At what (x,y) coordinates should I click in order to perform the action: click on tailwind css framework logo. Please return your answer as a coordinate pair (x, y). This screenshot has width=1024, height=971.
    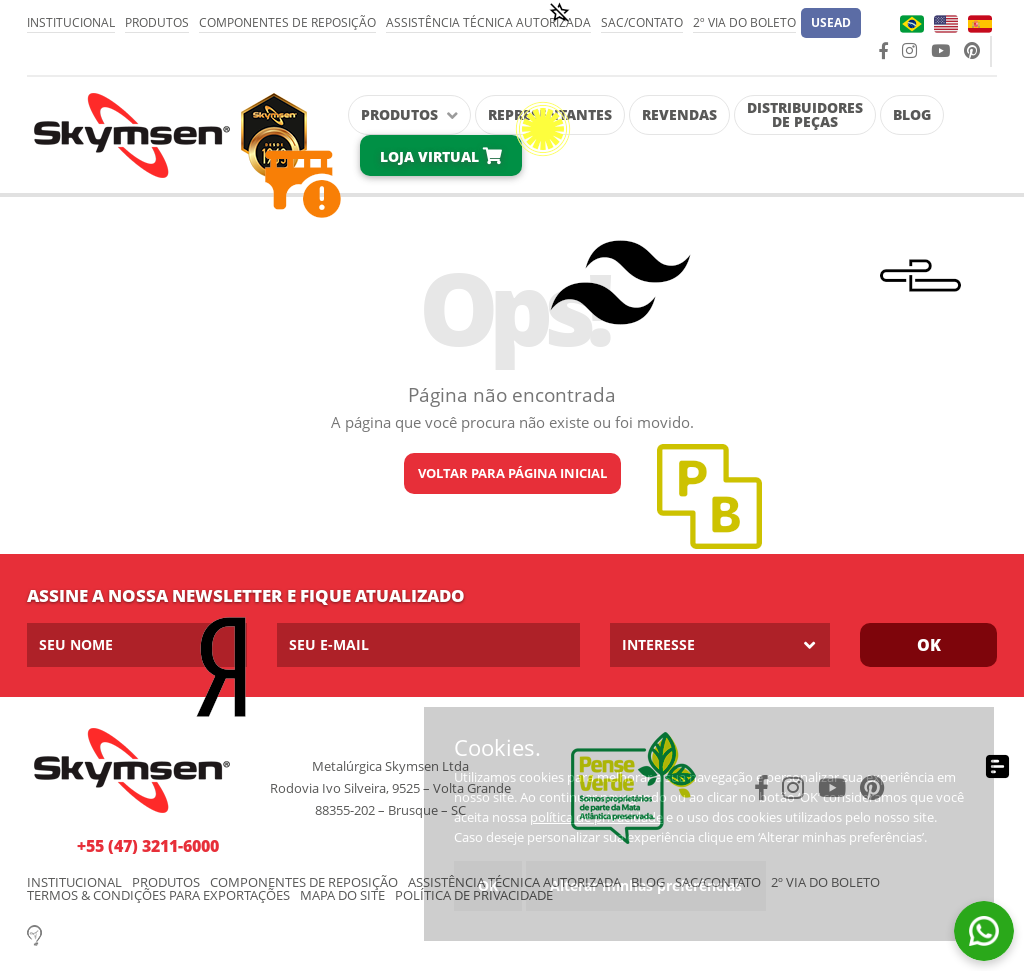
    Looking at the image, I should click on (620, 282).